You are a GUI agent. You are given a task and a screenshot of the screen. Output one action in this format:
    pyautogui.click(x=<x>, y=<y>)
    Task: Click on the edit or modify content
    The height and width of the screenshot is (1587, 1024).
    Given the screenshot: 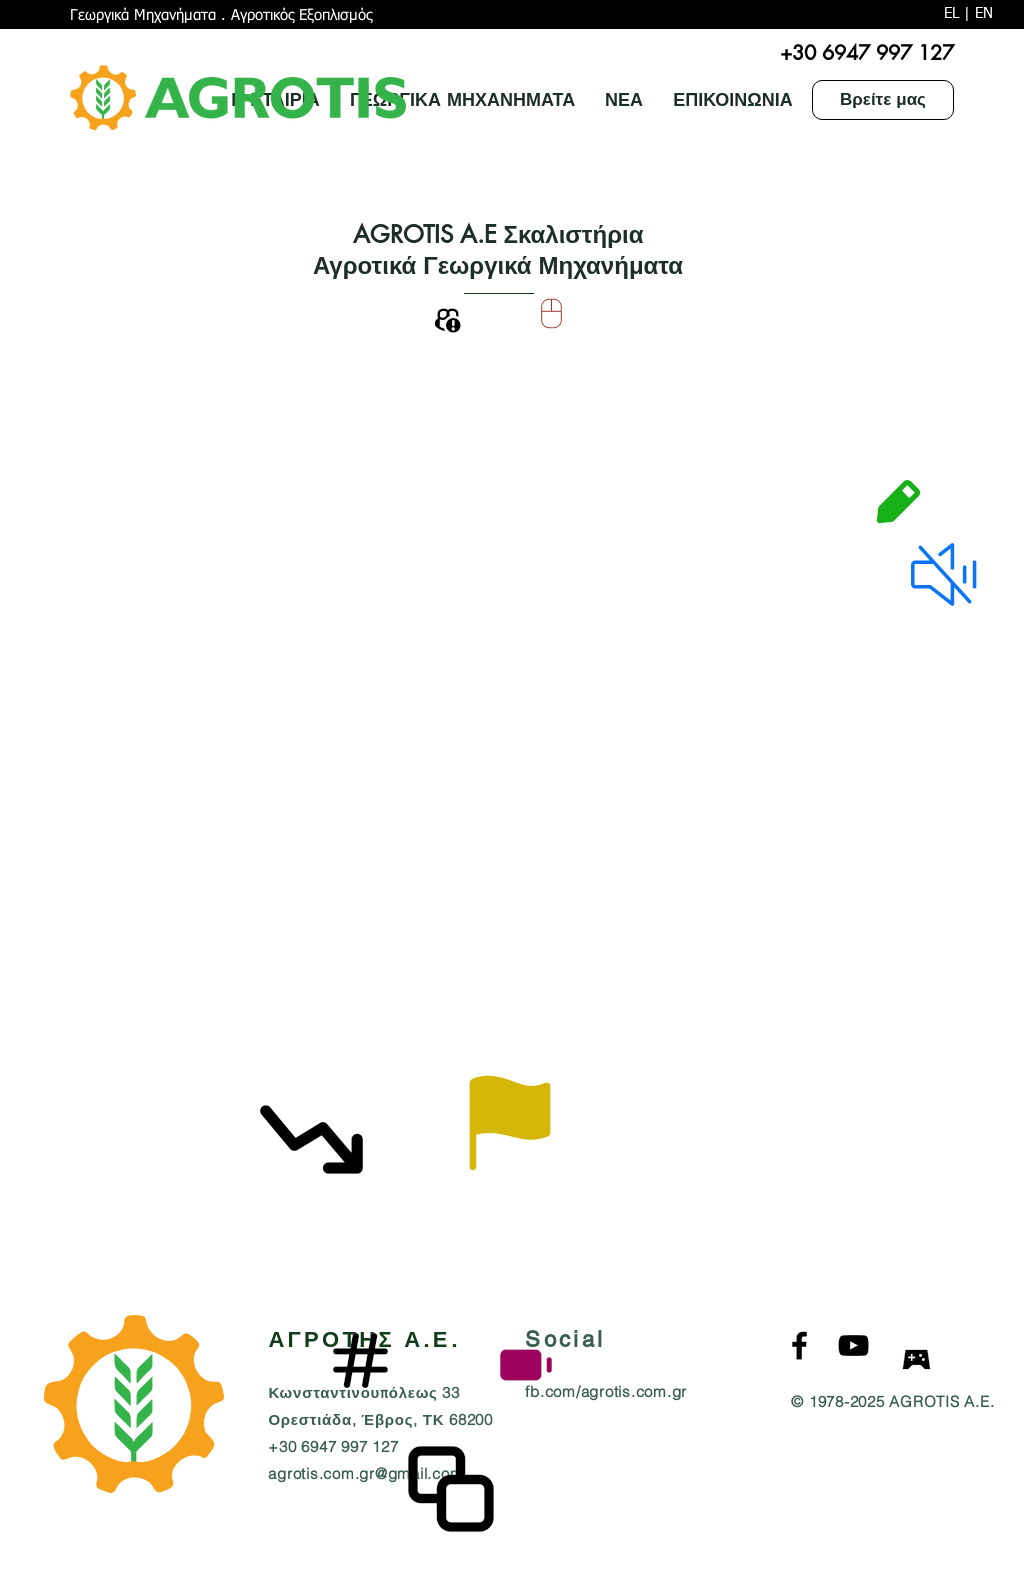 What is the action you would take?
    pyautogui.click(x=898, y=501)
    